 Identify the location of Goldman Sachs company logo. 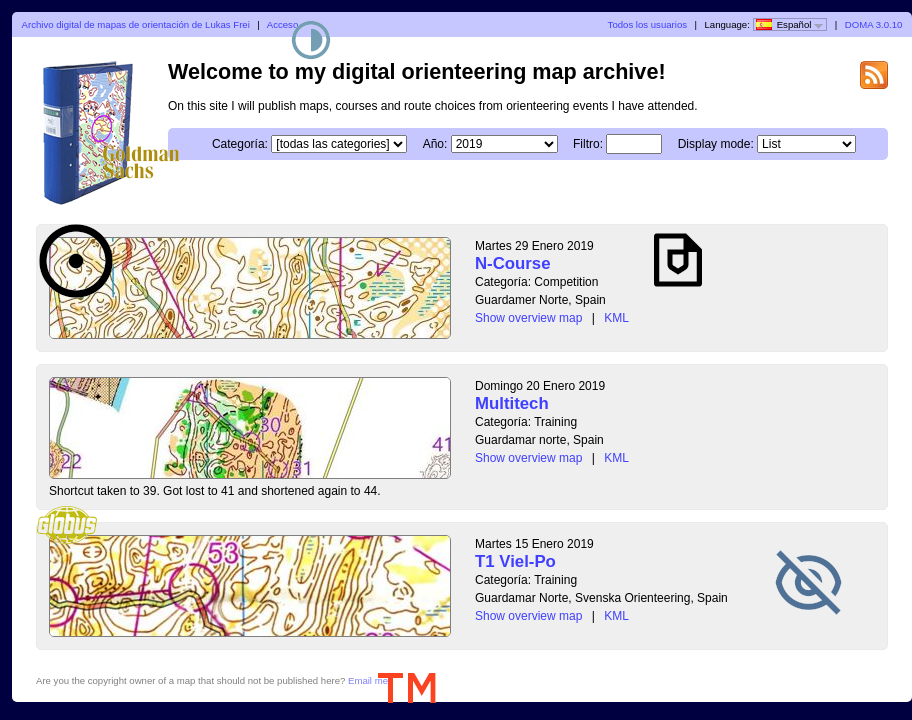
(141, 162).